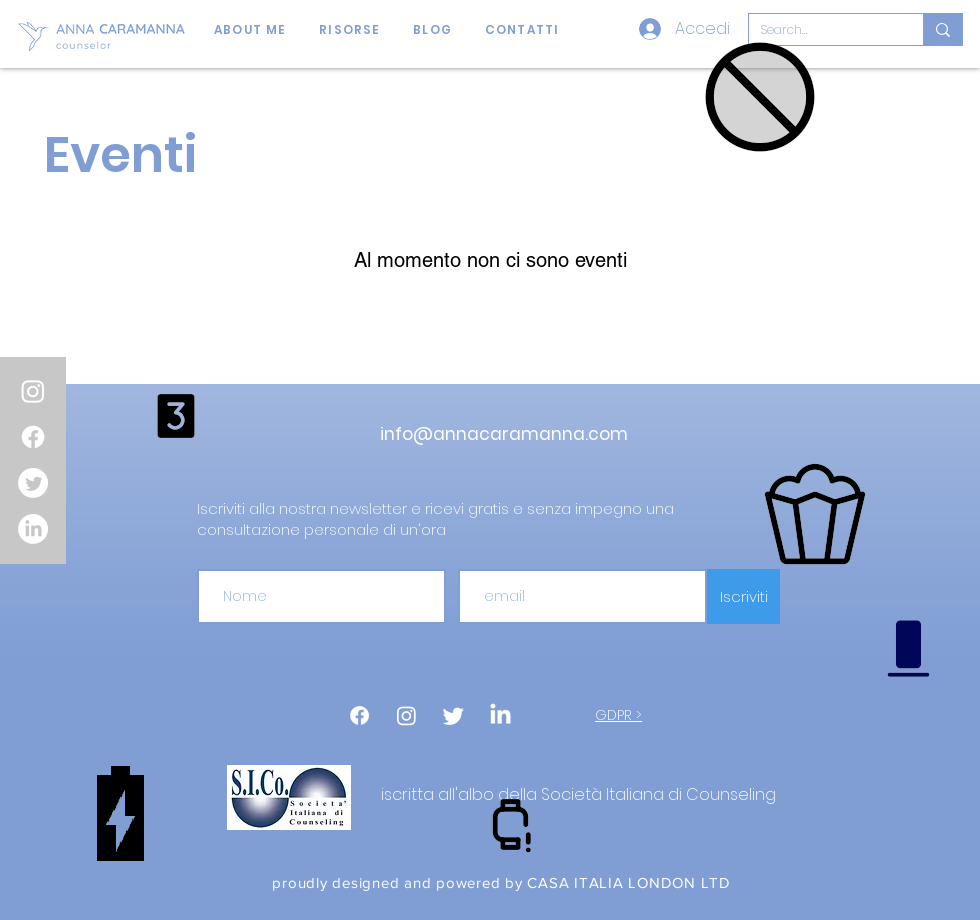 The image size is (980, 920). I want to click on indicates battery is fully charged while connected to power, so click(120, 813).